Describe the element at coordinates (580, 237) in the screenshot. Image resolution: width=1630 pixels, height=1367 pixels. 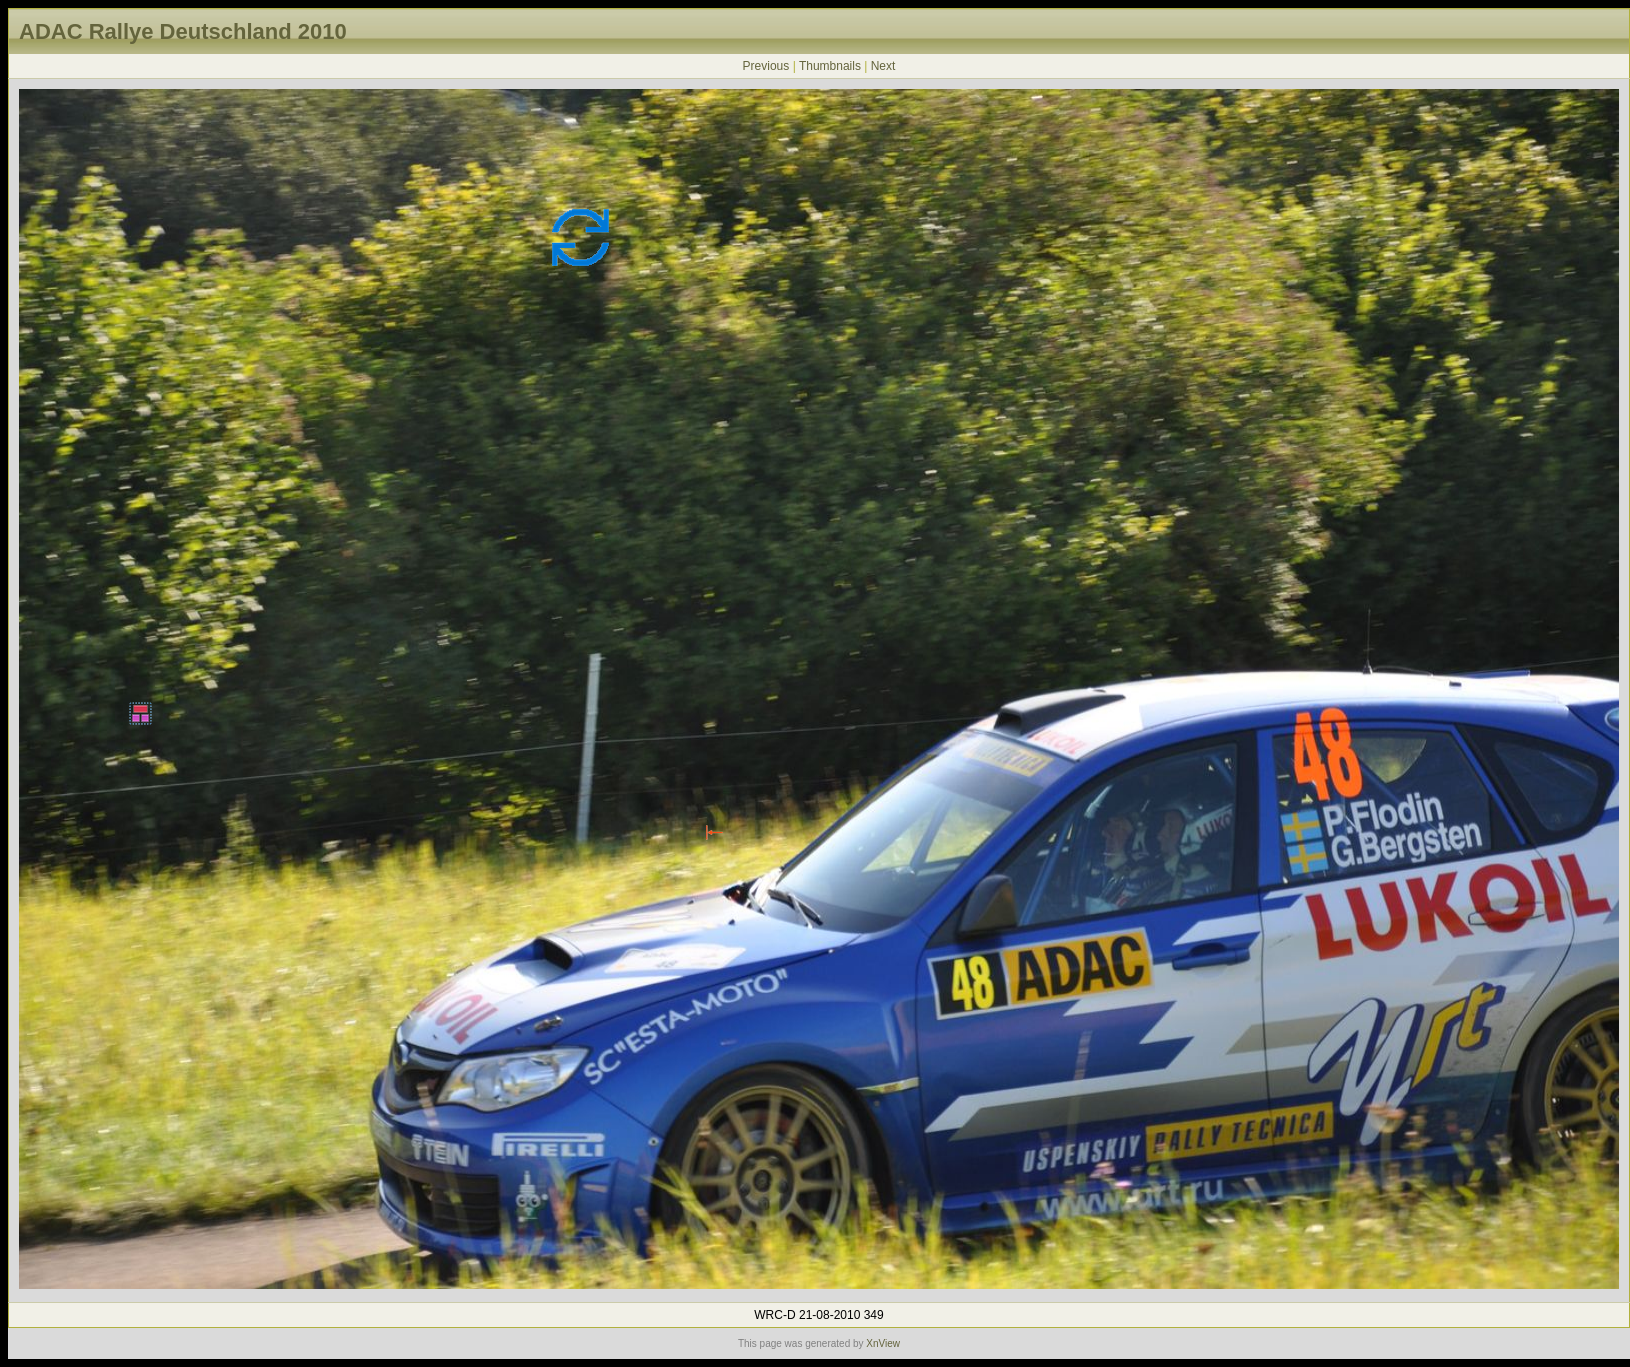
I see `indicates OneDrive is currently syncing files` at that location.